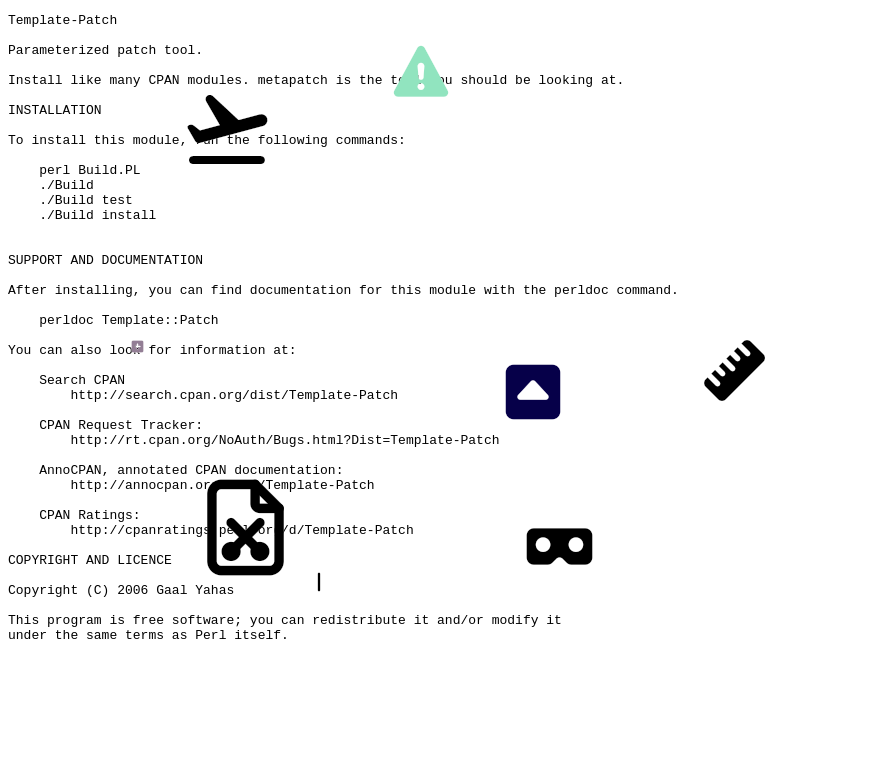 This screenshot has width=873, height=782. I want to click on indicates a warning or caution state, so click(421, 73).